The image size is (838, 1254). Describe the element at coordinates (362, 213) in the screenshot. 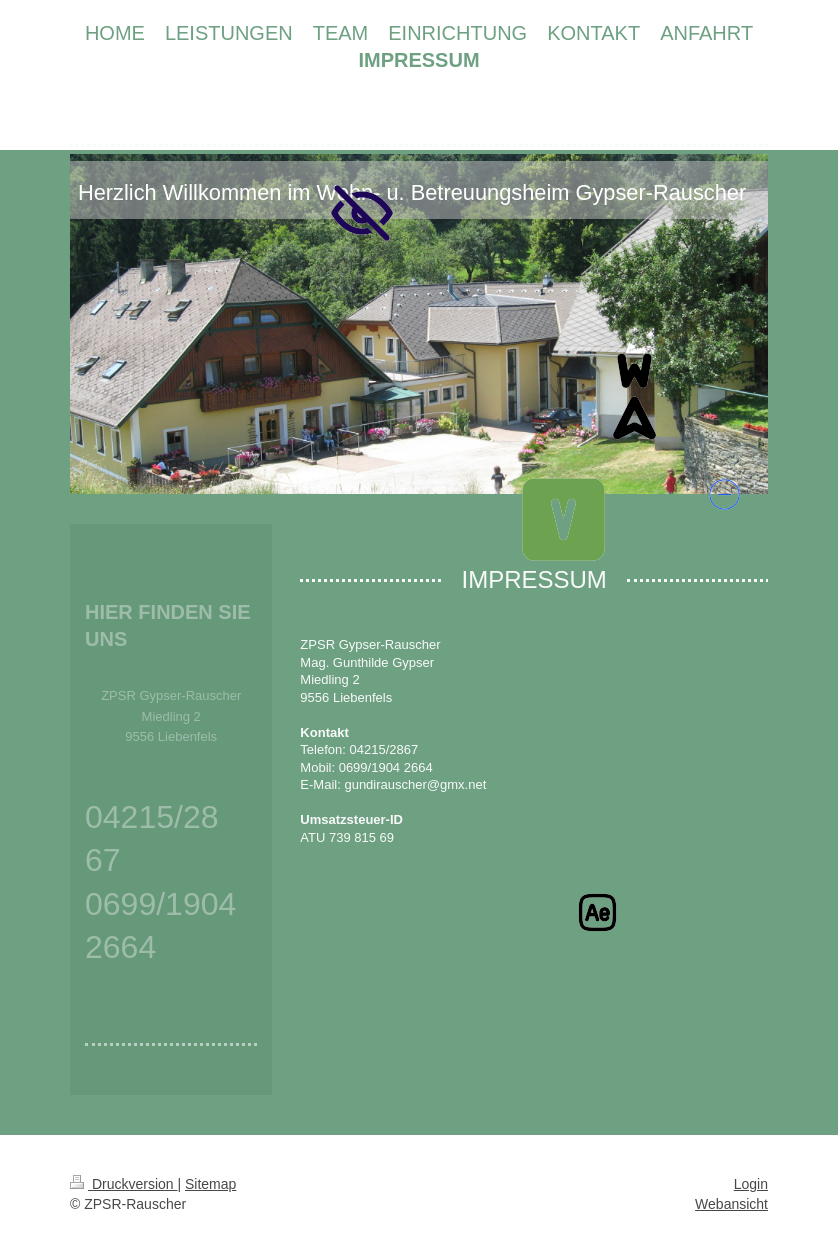

I see `hide password or sensitive content` at that location.